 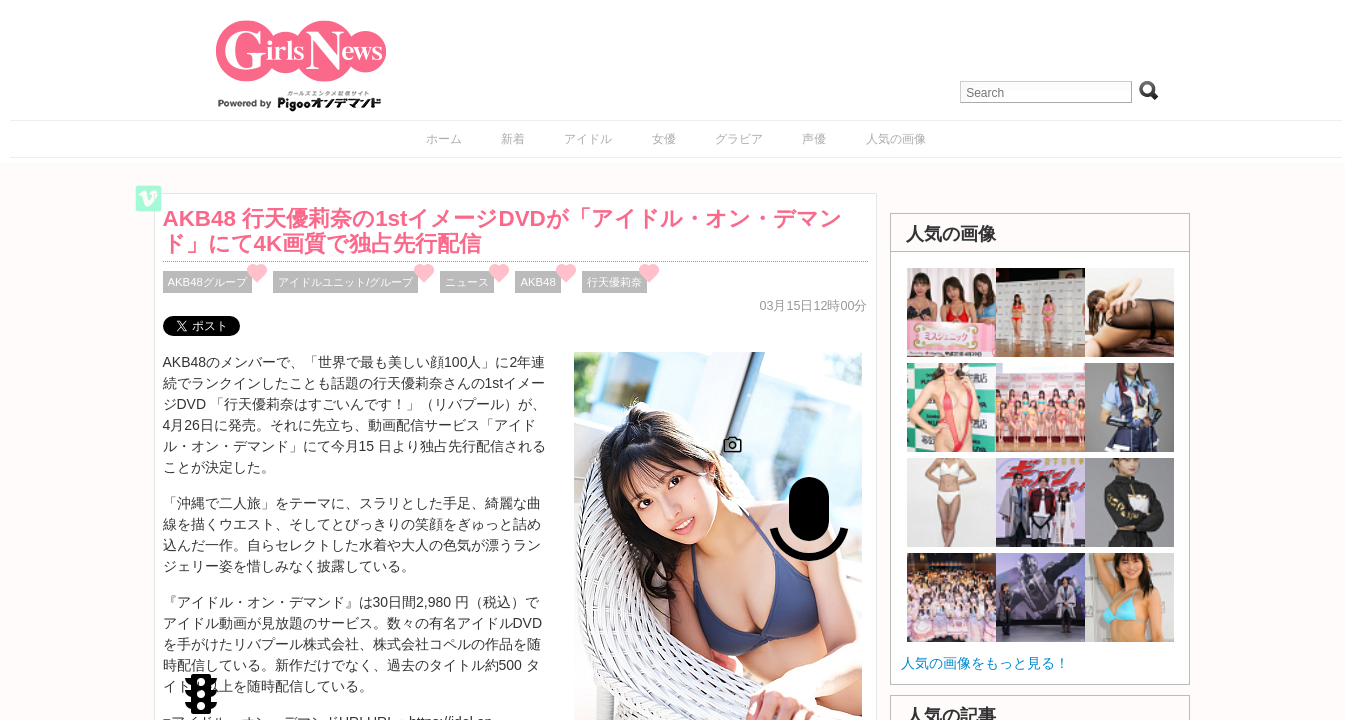 I want to click on take a photo, so click(x=732, y=444).